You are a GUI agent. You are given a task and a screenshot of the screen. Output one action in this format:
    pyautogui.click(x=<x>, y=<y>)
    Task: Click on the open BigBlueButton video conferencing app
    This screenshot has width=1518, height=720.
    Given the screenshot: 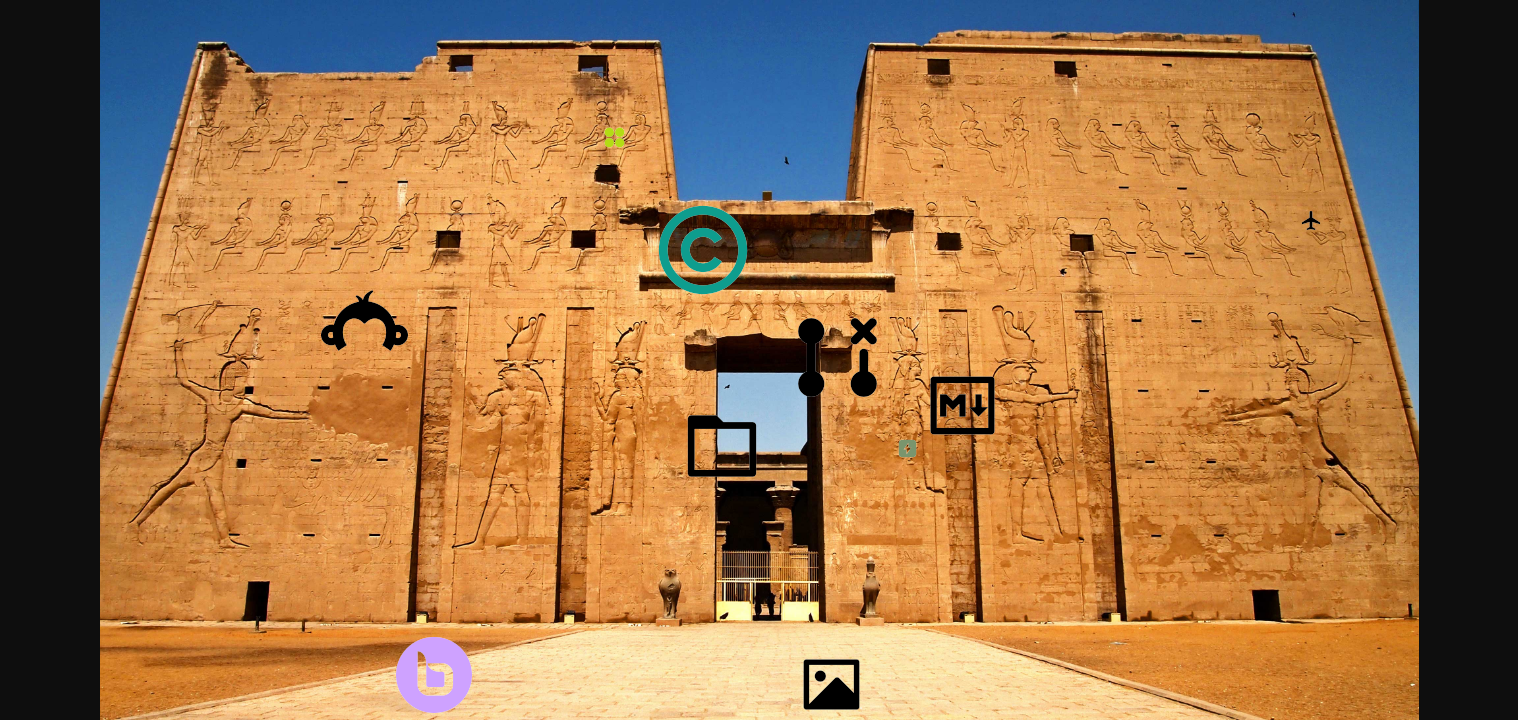 What is the action you would take?
    pyautogui.click(x=434, y=675)
    